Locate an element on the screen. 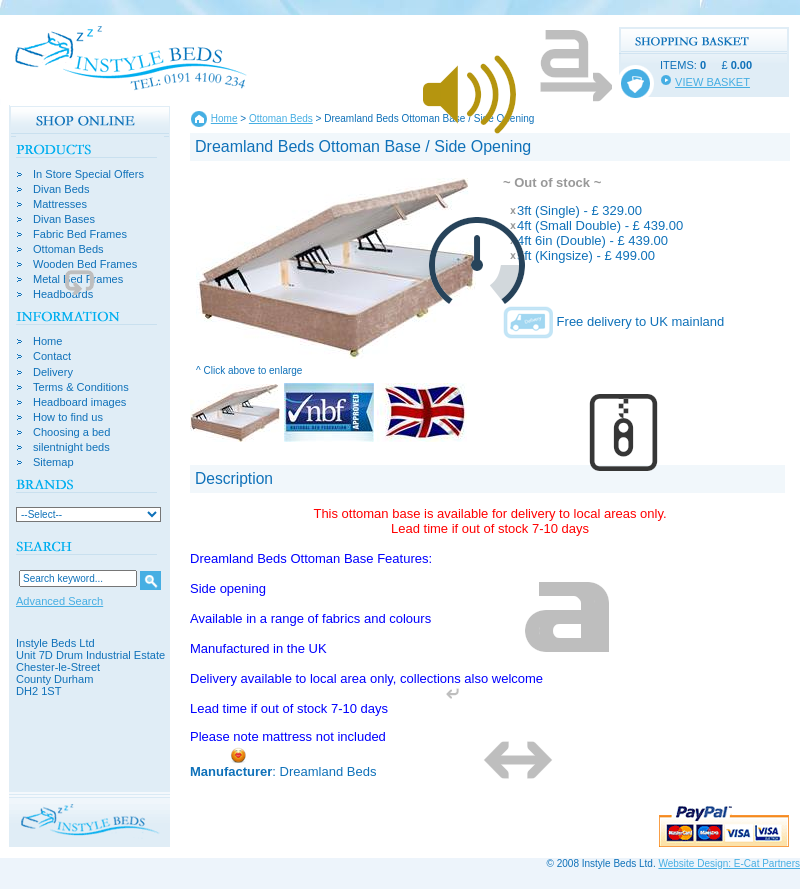  send a kiss emoji in chat is located at coordinates (238, 755).